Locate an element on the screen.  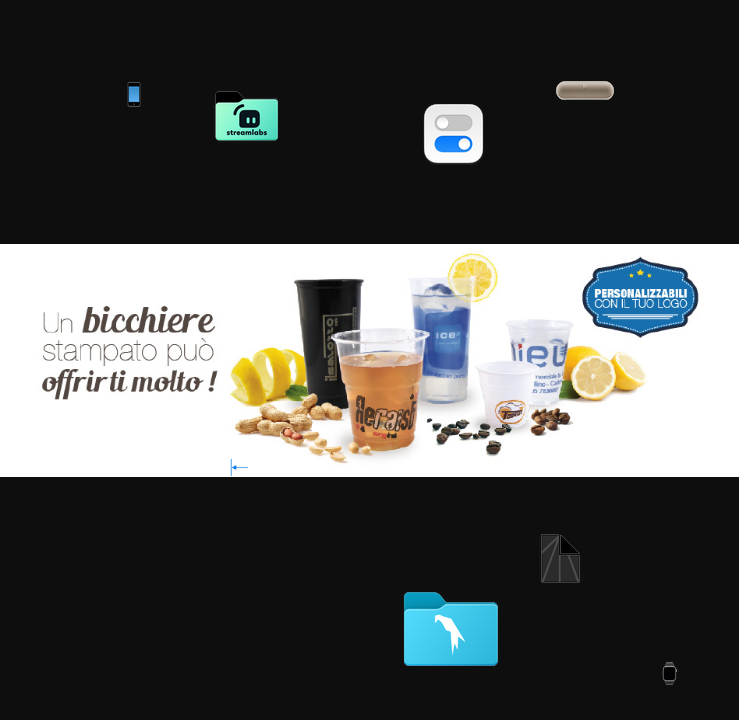
view draft emails in mail sidebar is located at coordinates (560, 558).